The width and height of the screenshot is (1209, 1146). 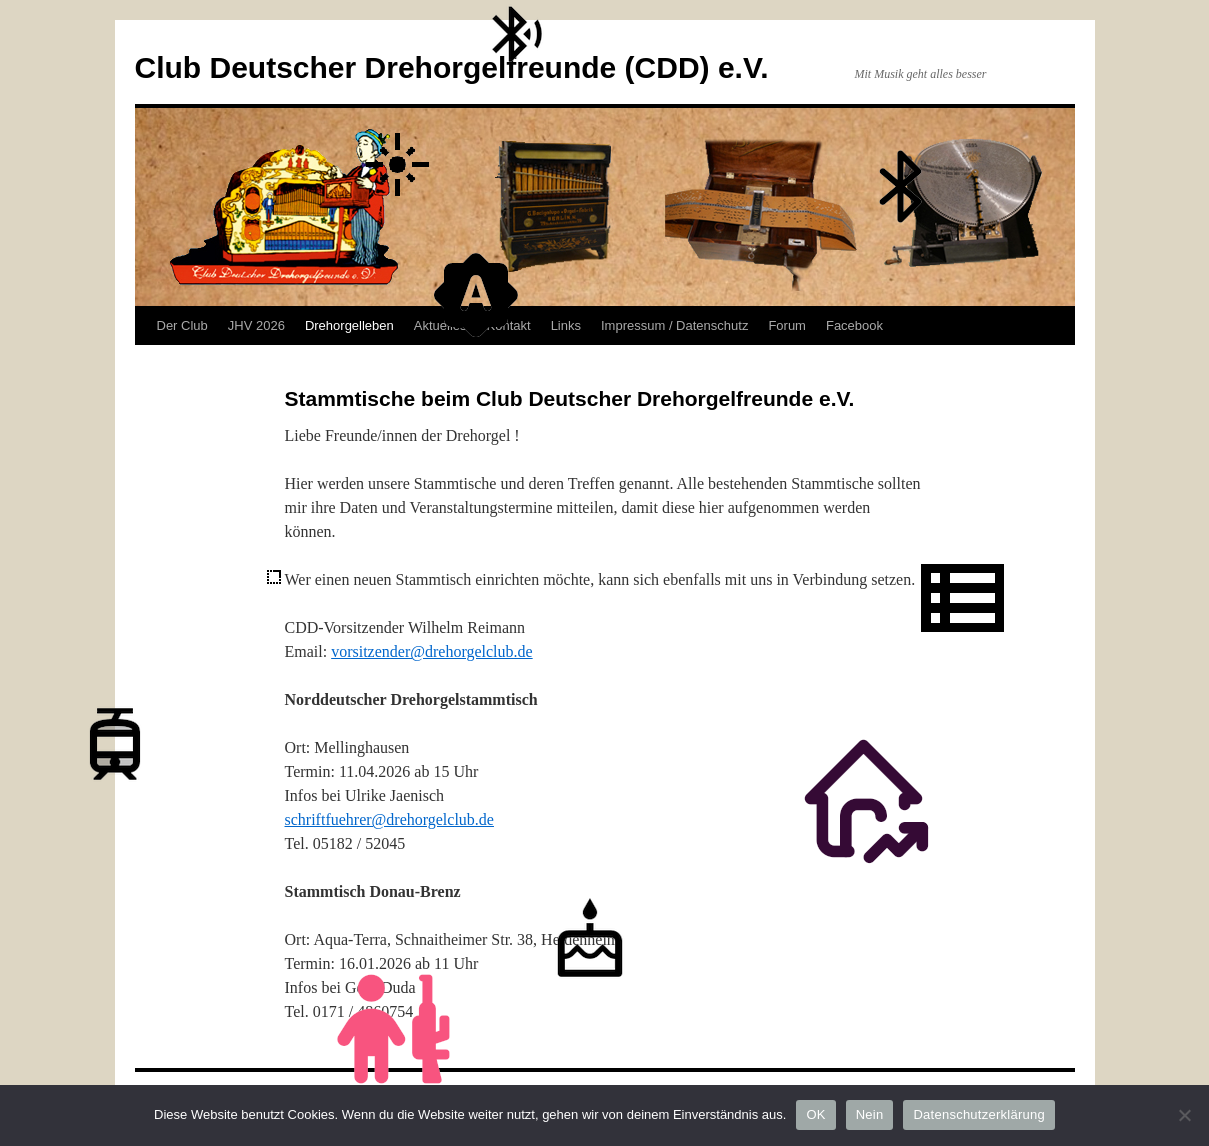 I want to click on searching for nearby bluetooth devices, so click(x=517, y=34).